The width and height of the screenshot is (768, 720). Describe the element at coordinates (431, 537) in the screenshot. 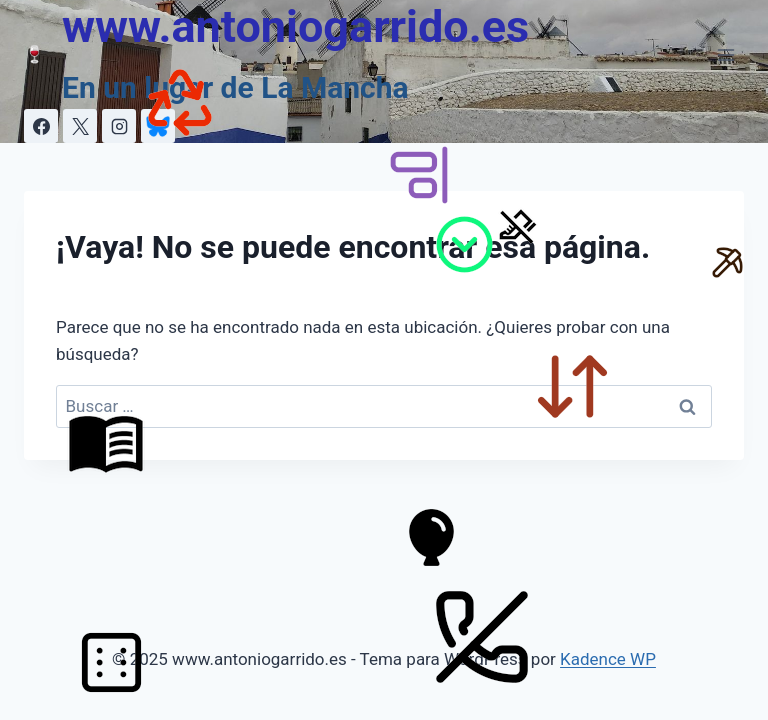

I see `view celebration or birthday events` at that location.